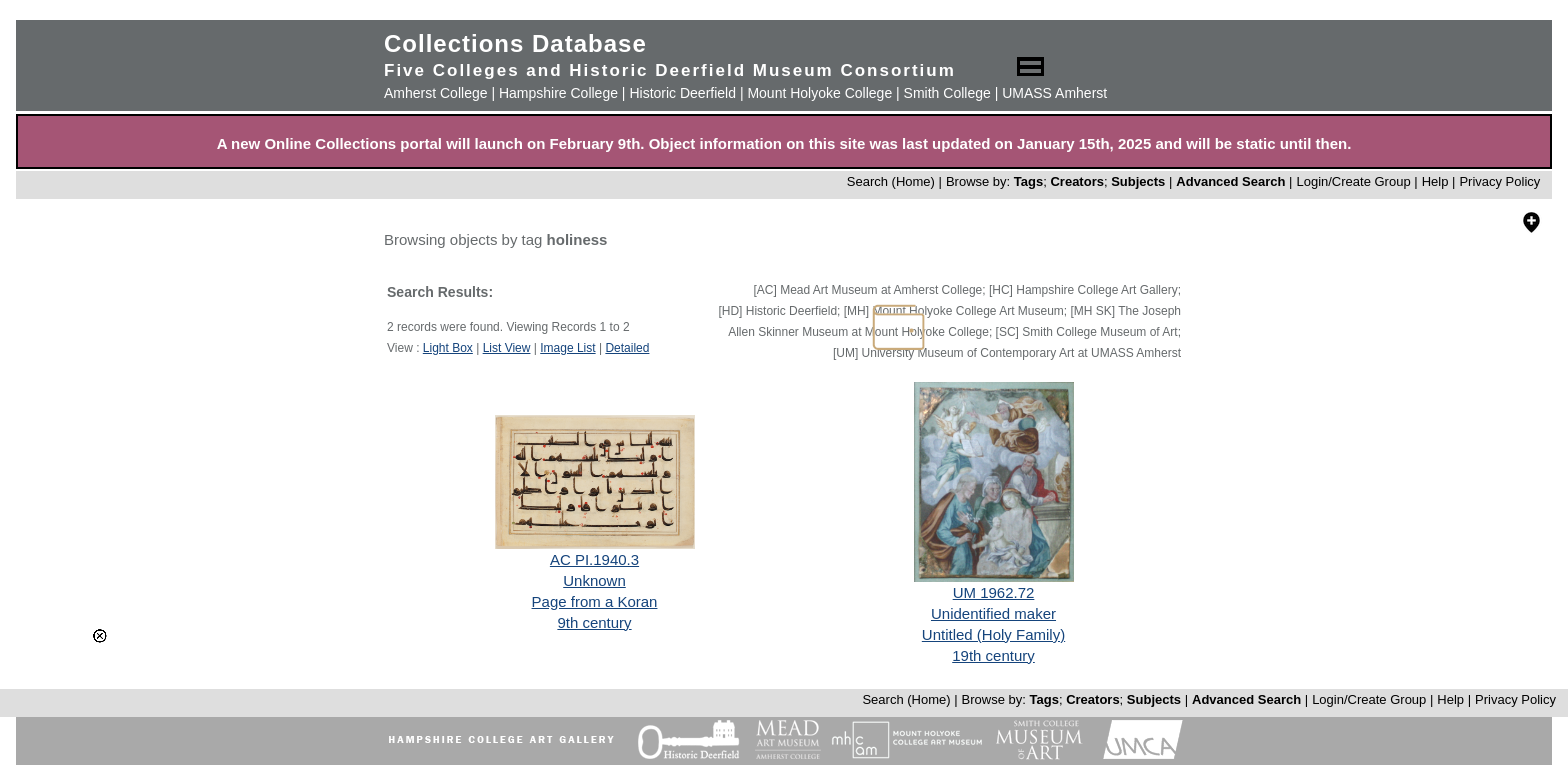  Describe the element at coordinates (1531, 222) in the screenshot. I see `add a new location pin` at that location.